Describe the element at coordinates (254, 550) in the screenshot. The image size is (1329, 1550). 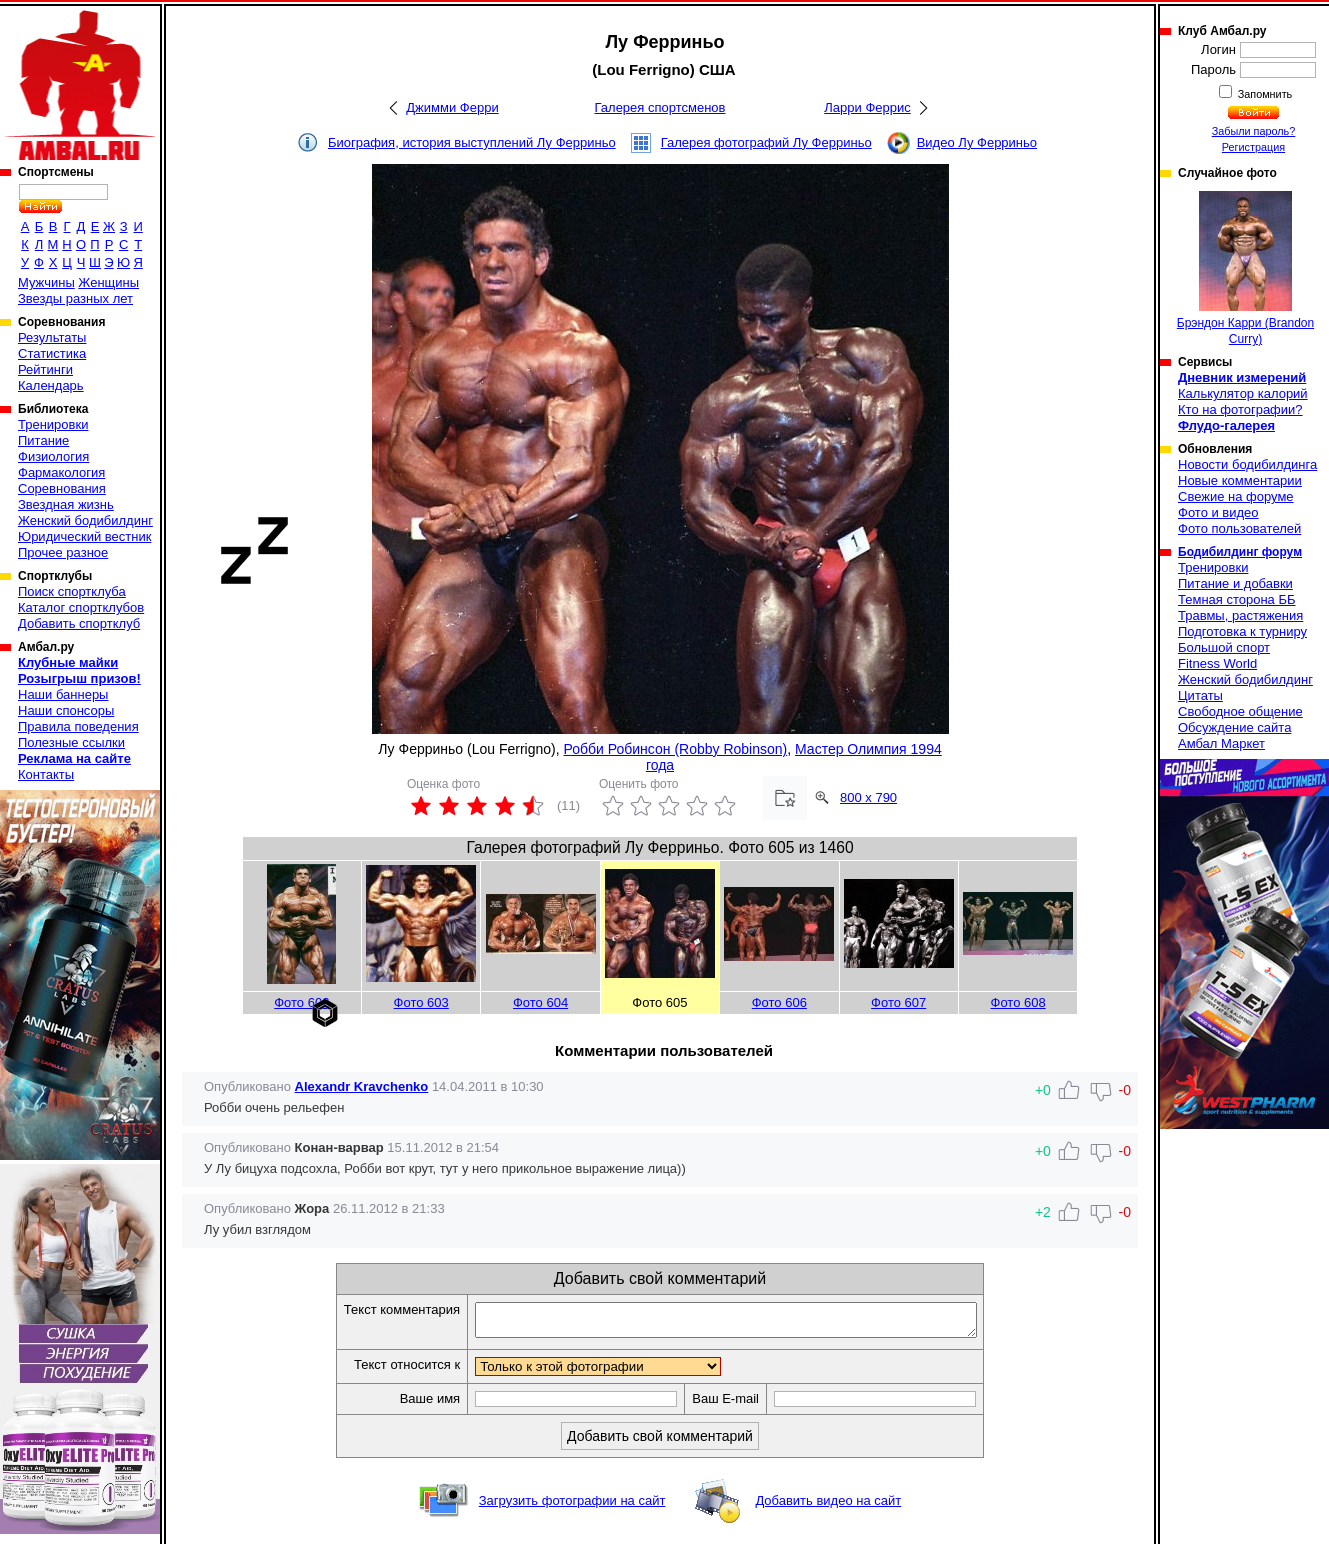
I see `indicates sleep or rest mode` at that location.